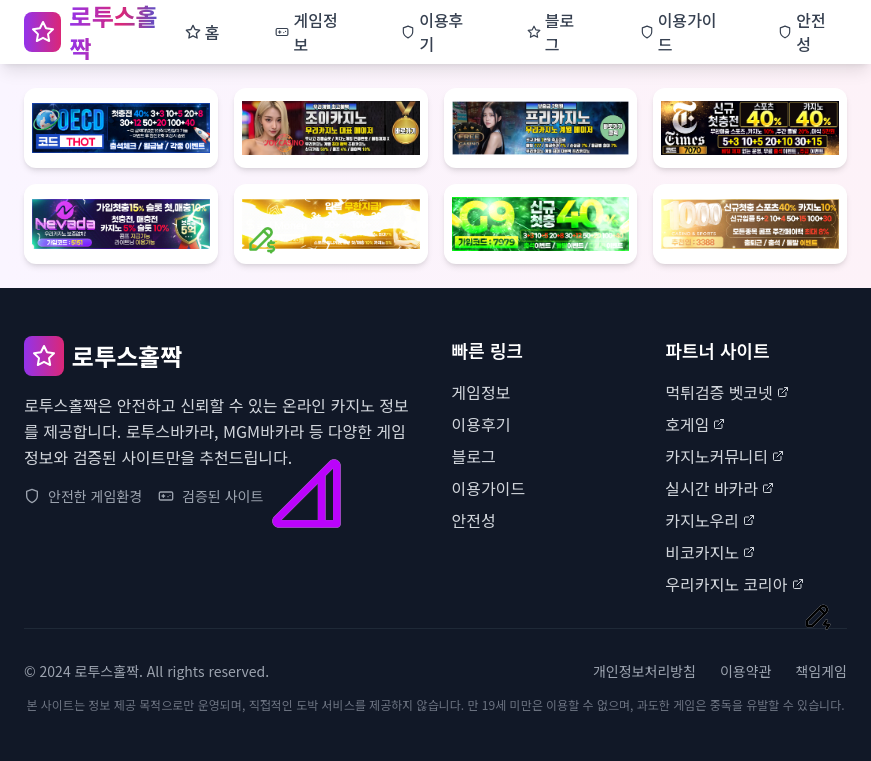 The height and width of the screenshot is (761, 871). I want to click on indicates strong cellular signal strength, so click(306, 493).